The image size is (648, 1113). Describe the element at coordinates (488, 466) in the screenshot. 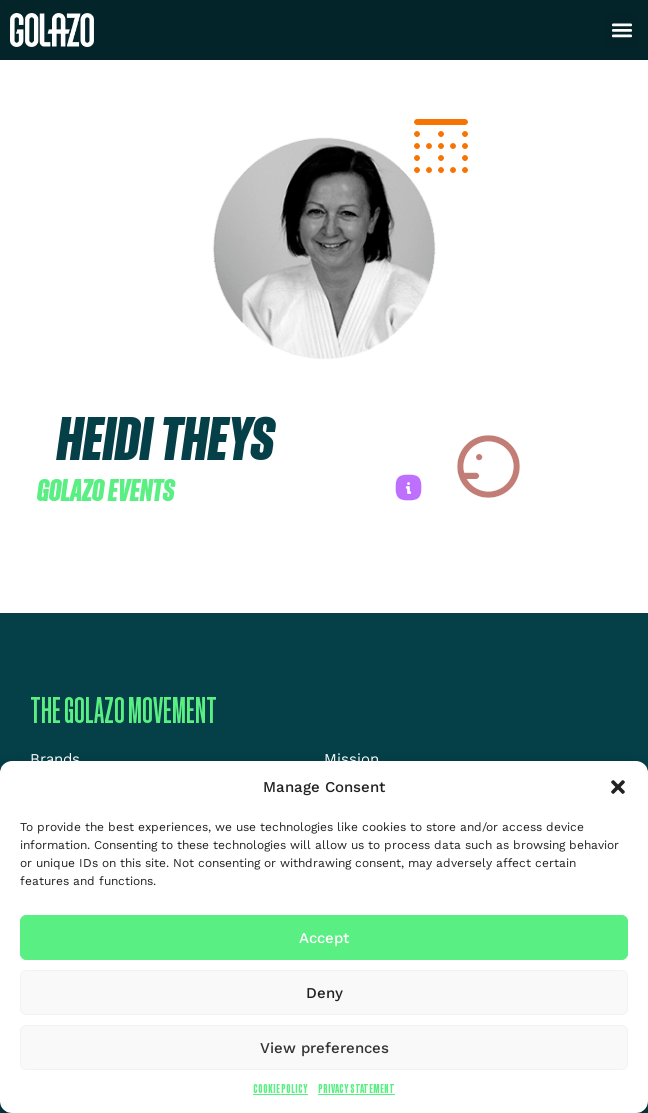

I see `emoji or reaction looking left` at that location.